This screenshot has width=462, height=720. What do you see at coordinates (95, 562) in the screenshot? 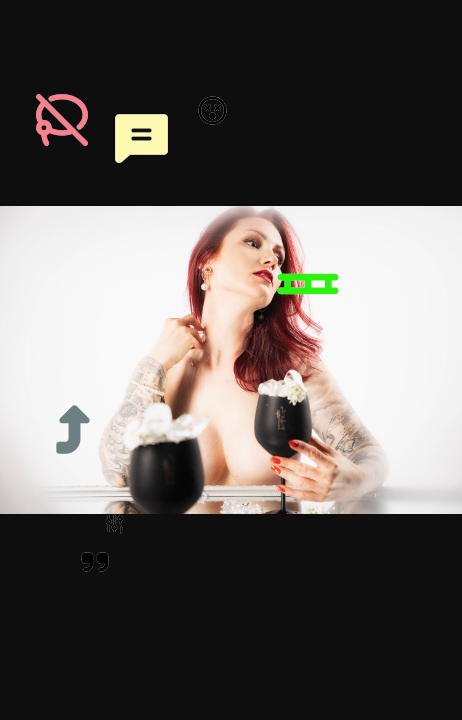
I see `insert a blockquote or citation` at bounding box center [95, 562].